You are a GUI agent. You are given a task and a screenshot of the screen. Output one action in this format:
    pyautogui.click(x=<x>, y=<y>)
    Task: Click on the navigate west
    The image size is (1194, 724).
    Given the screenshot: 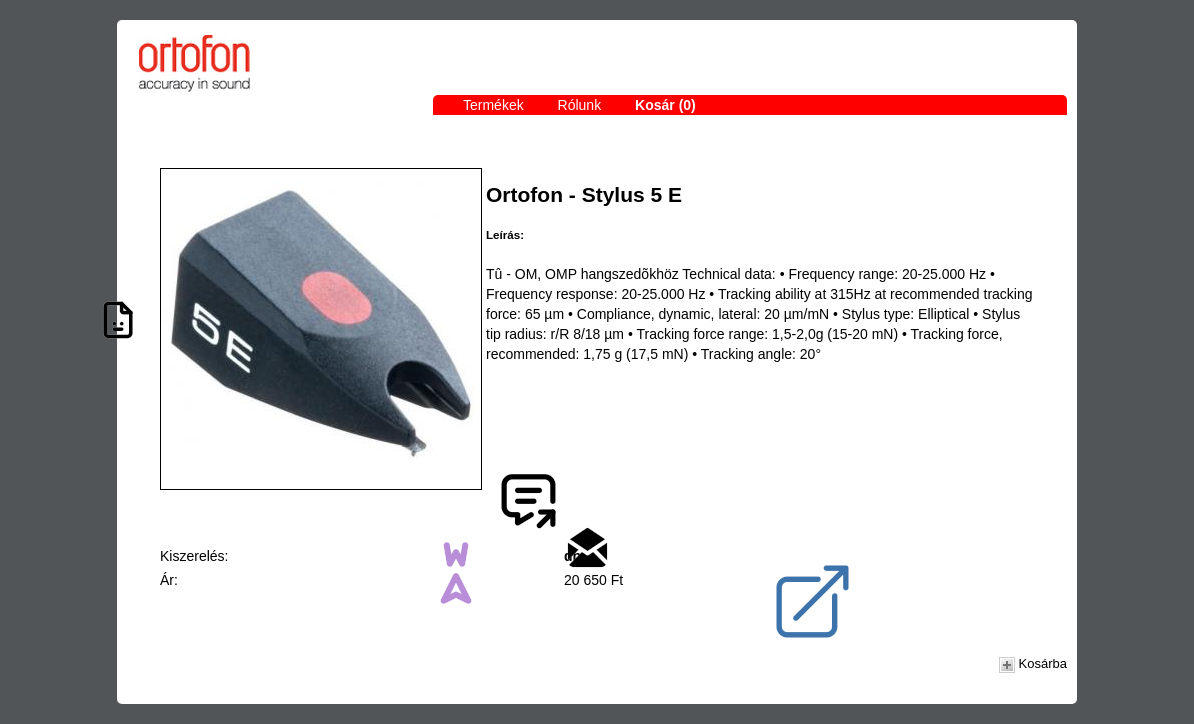 What is the action you would take?
    pyautogui.click(x=456, y=573)
    